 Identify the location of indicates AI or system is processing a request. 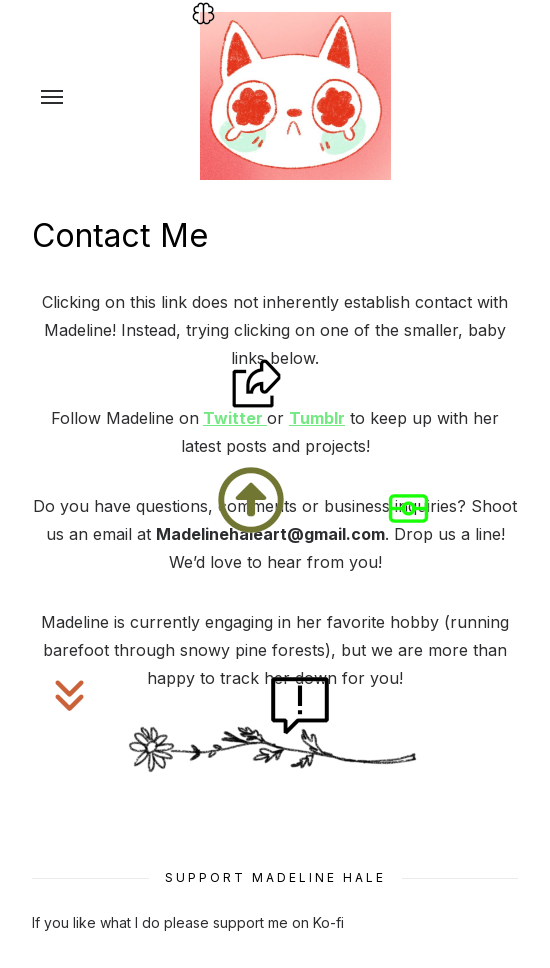
(203, 13).